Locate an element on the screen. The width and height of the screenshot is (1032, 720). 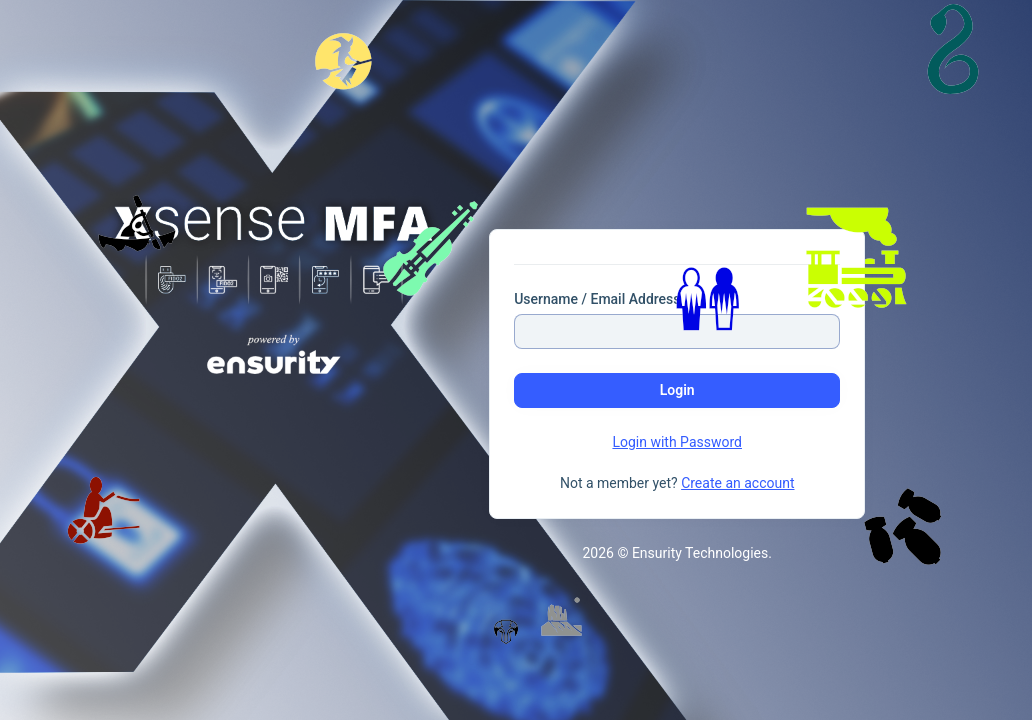
witch character or Halloween-themed game element is located at coordinates (343, 61).